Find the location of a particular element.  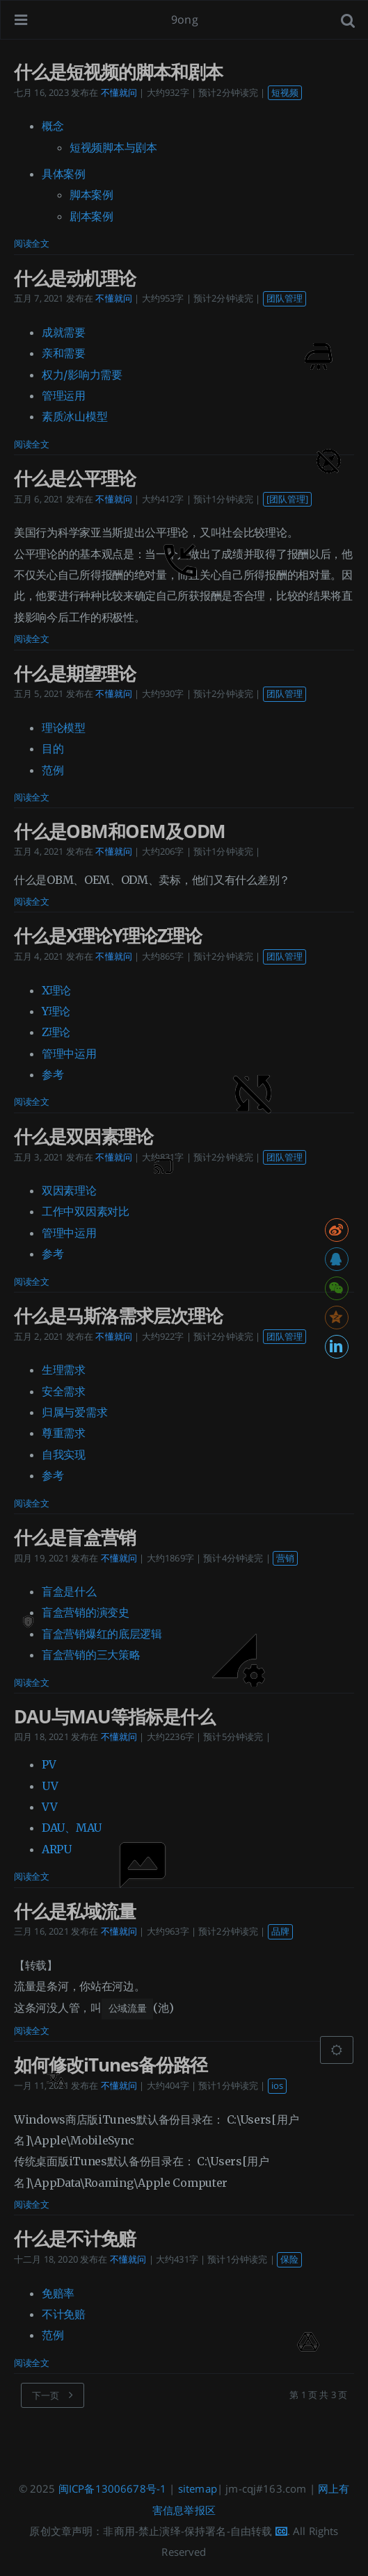

sync is disabled or turned off is located at coordinates (253, 1093).